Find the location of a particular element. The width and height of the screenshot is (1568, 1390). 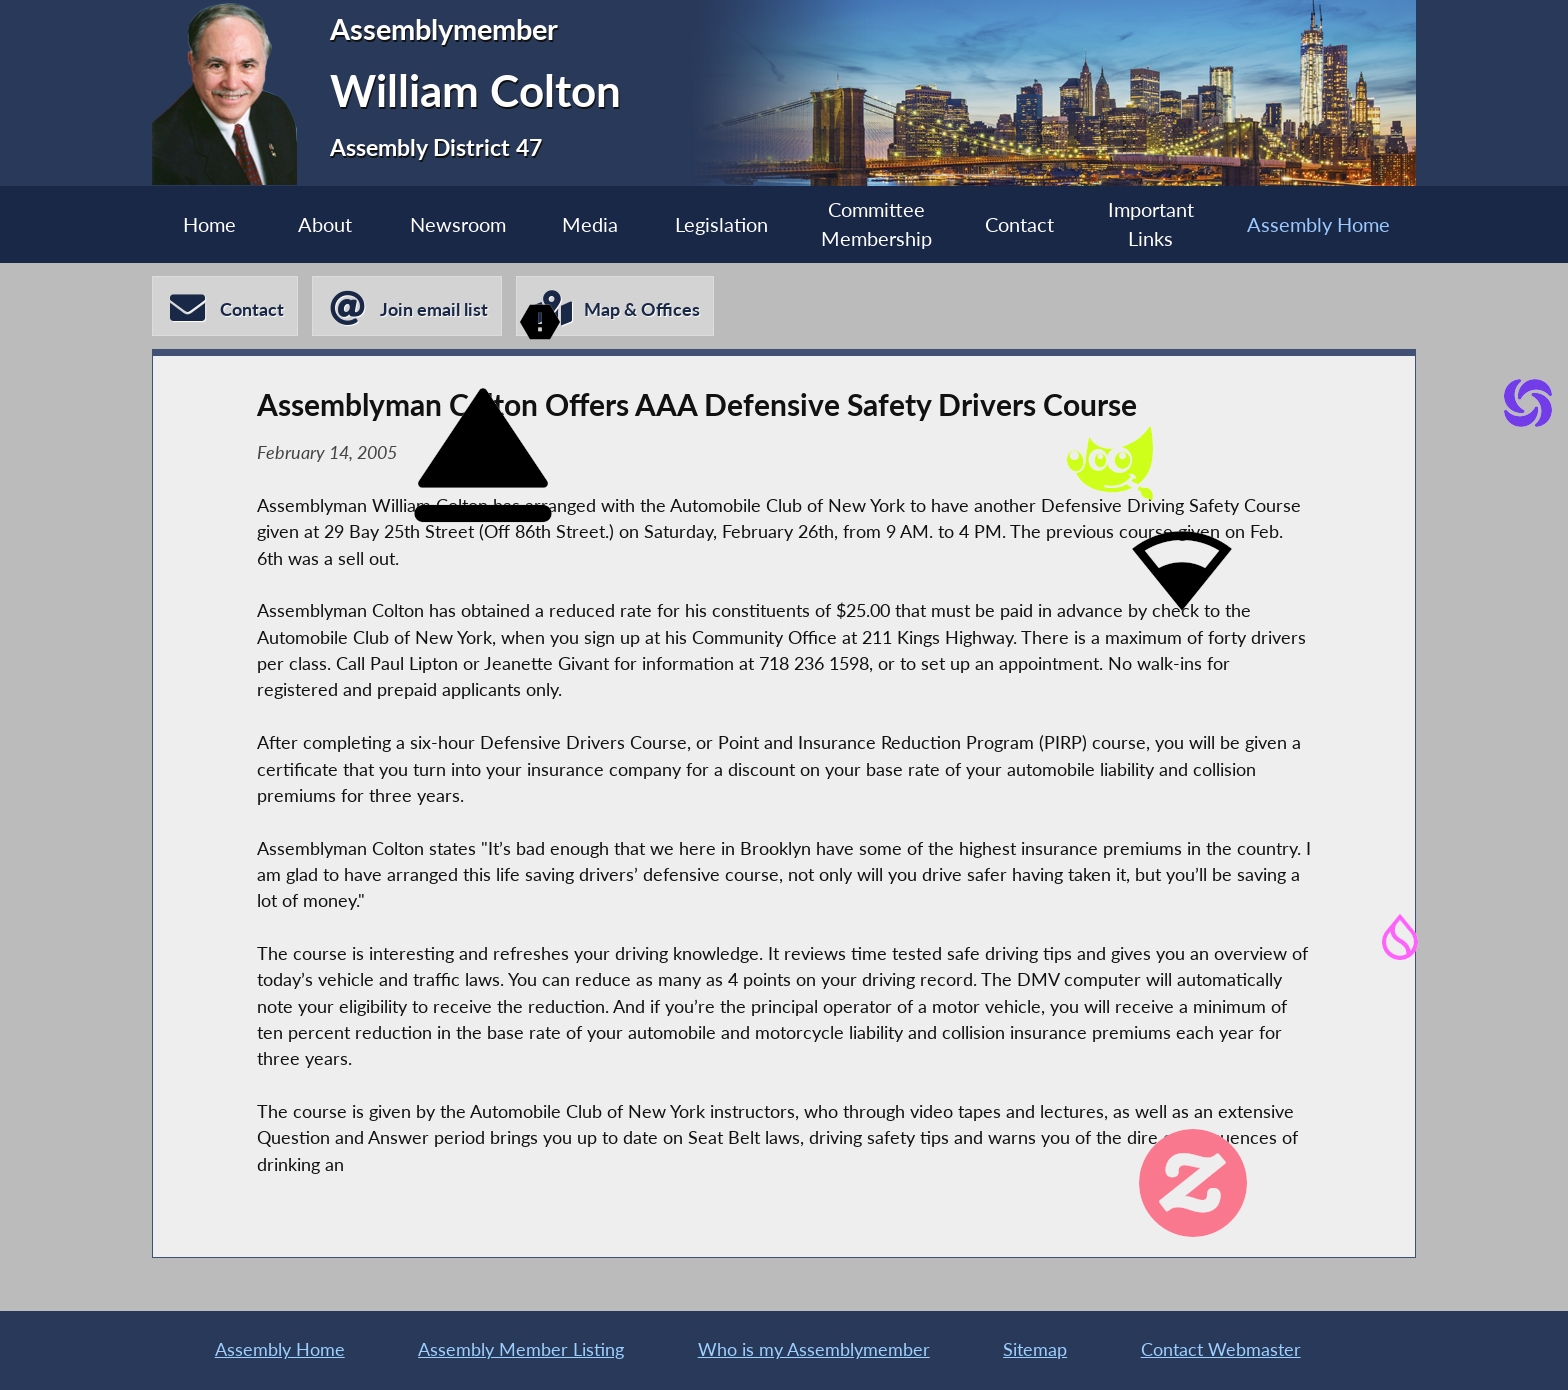

mark message as spam is located at coordinates (540, 322).